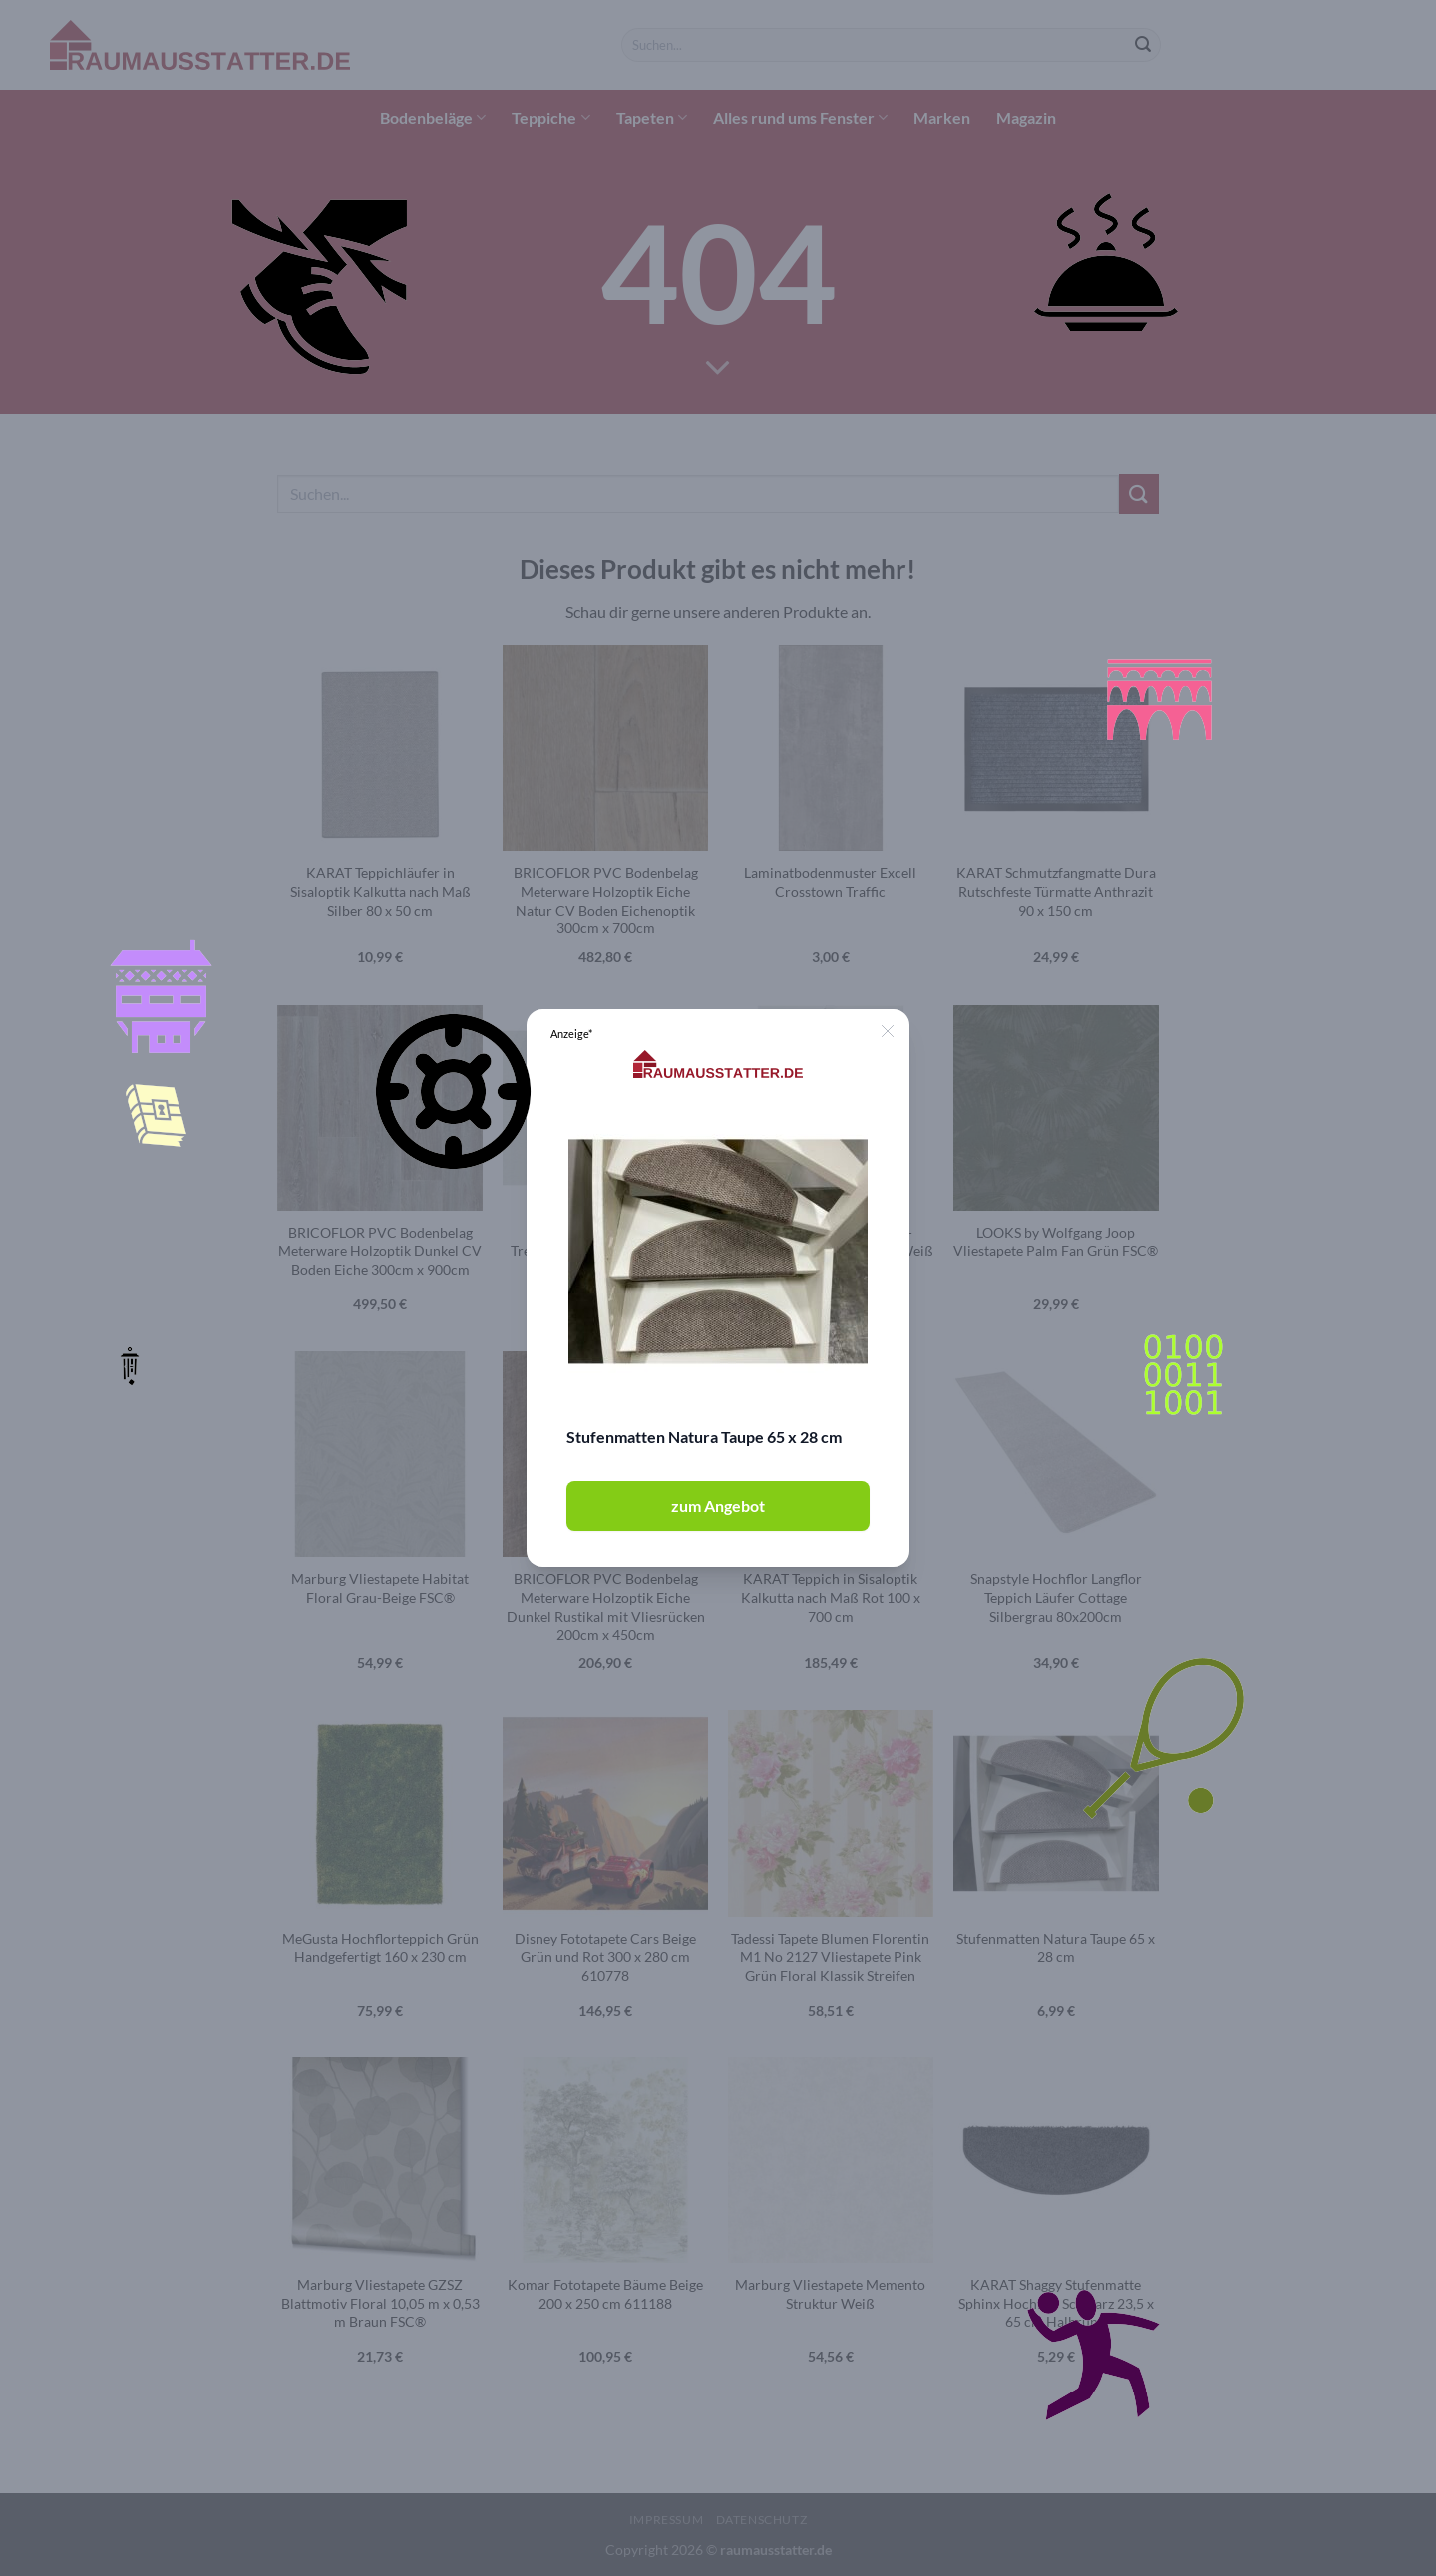 The image size is (1436, 2576). I want to click on access computing or data processing features, so click(1183, 1374).